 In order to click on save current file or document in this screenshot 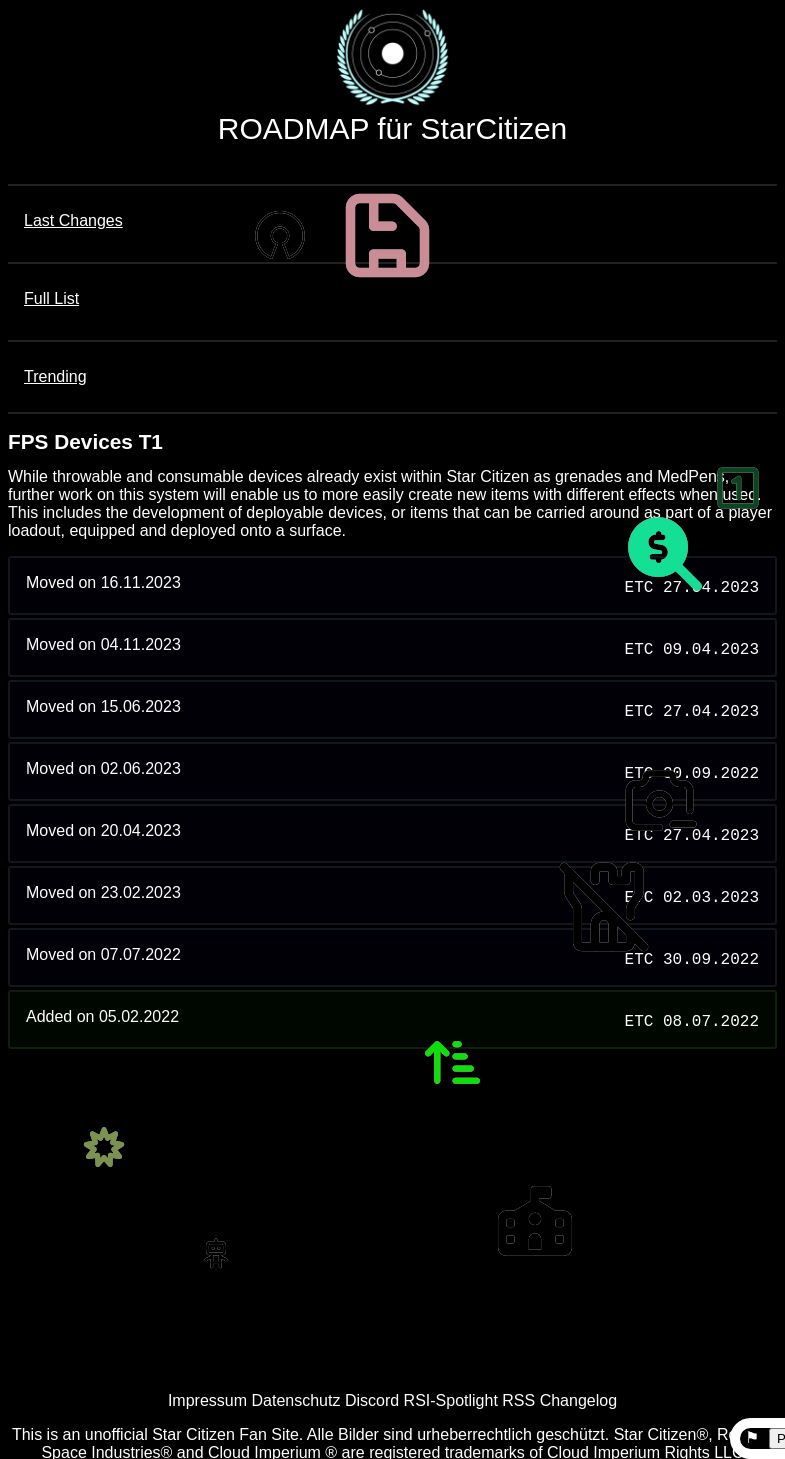, I will do `click(387, 235)`.